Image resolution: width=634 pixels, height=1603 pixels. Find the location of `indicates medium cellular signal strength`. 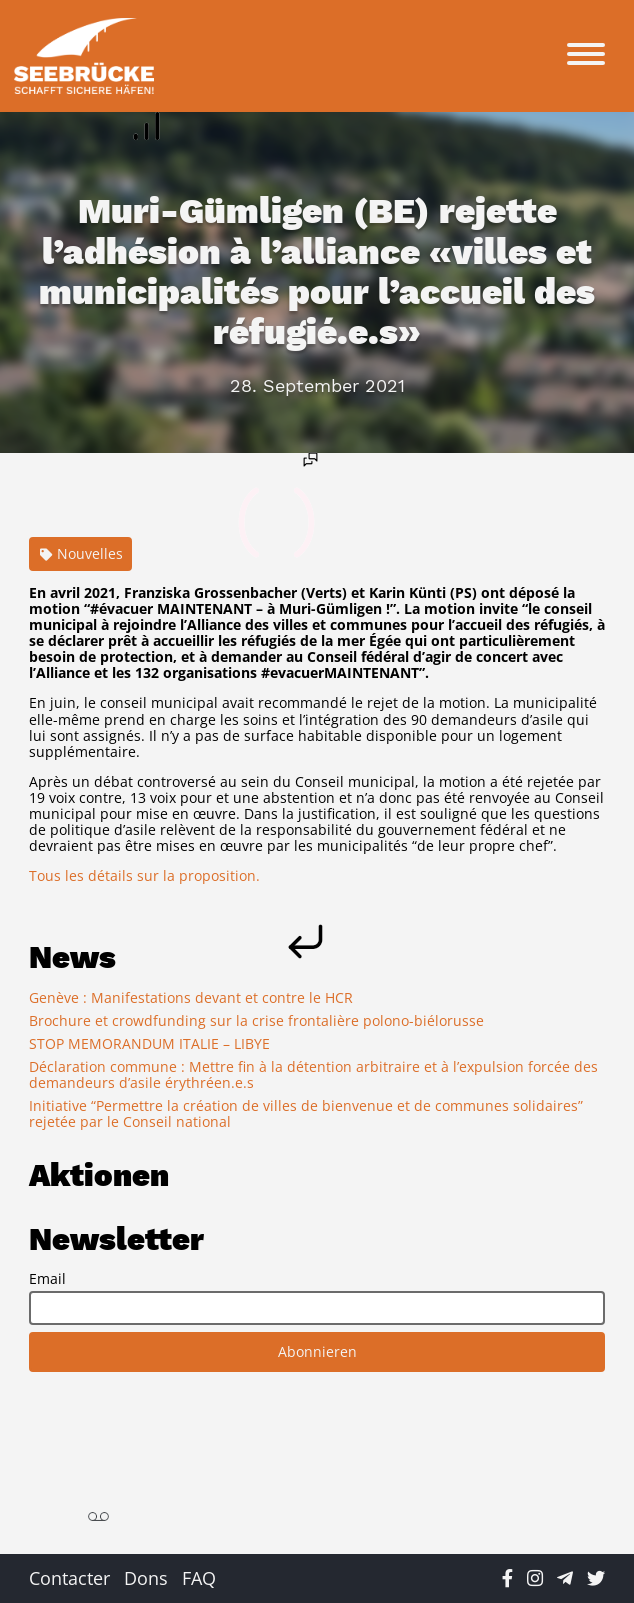

indicates medium cellular signal strength is located at coordinates (159, 118).